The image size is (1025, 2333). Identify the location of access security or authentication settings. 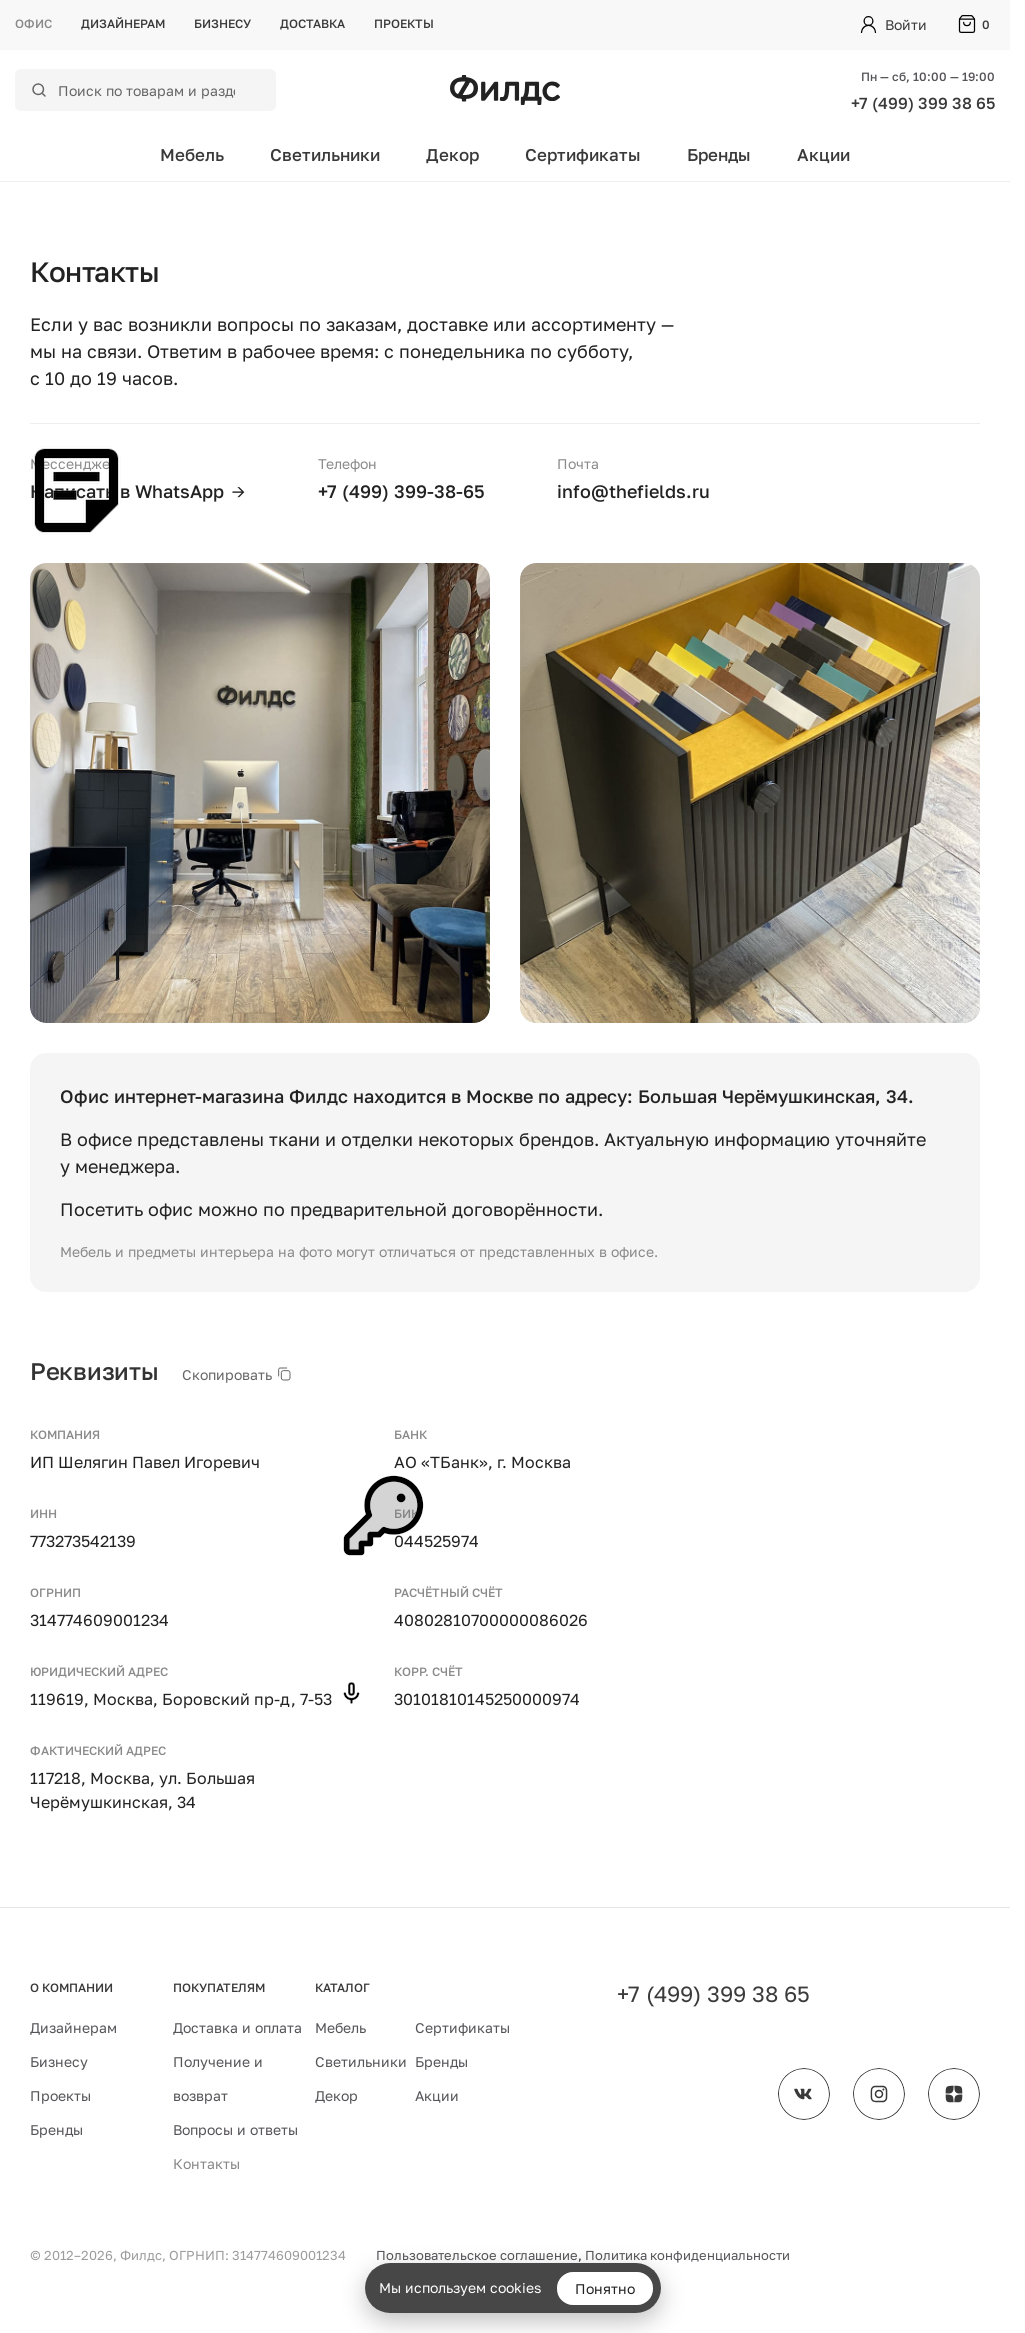
(382, 1517).